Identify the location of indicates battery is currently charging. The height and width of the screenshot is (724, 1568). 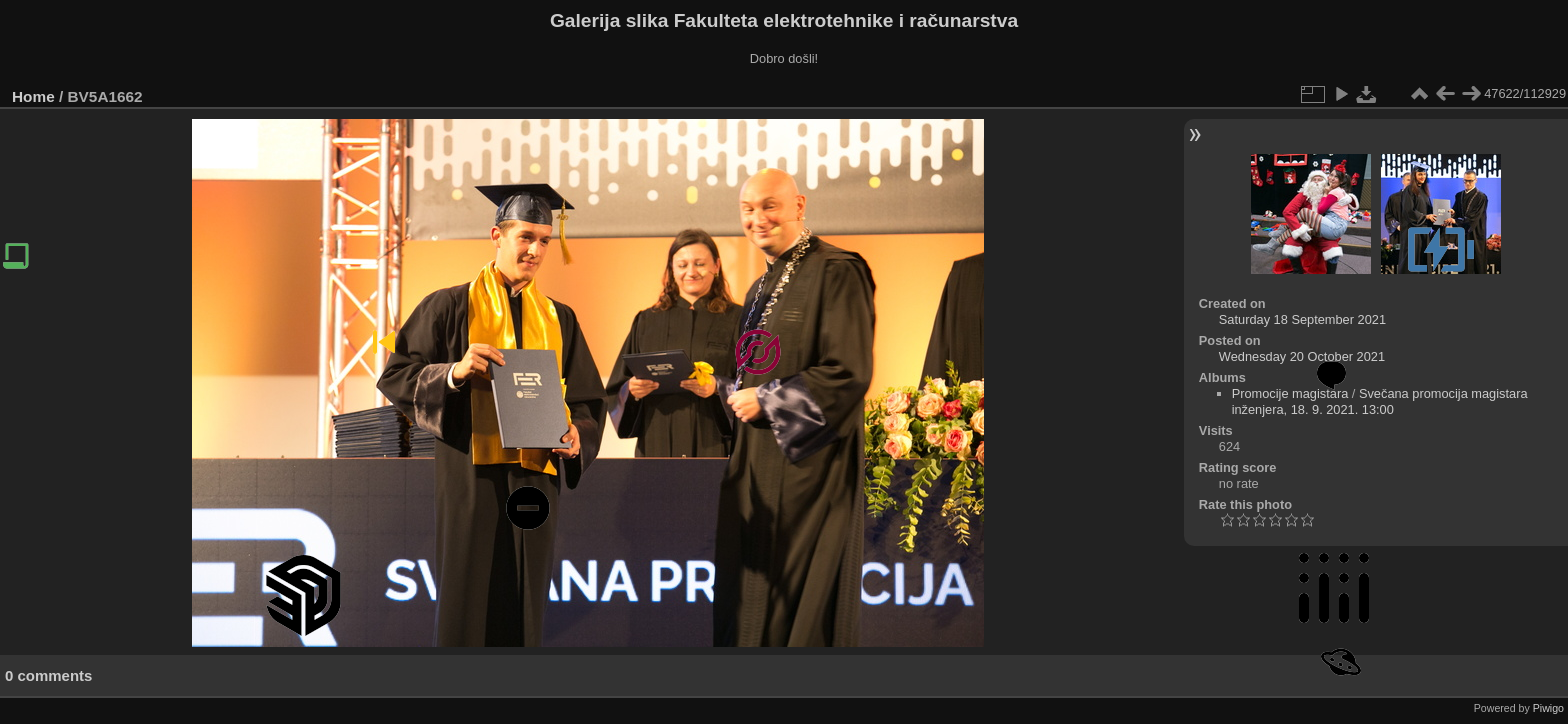
(1439, 249).